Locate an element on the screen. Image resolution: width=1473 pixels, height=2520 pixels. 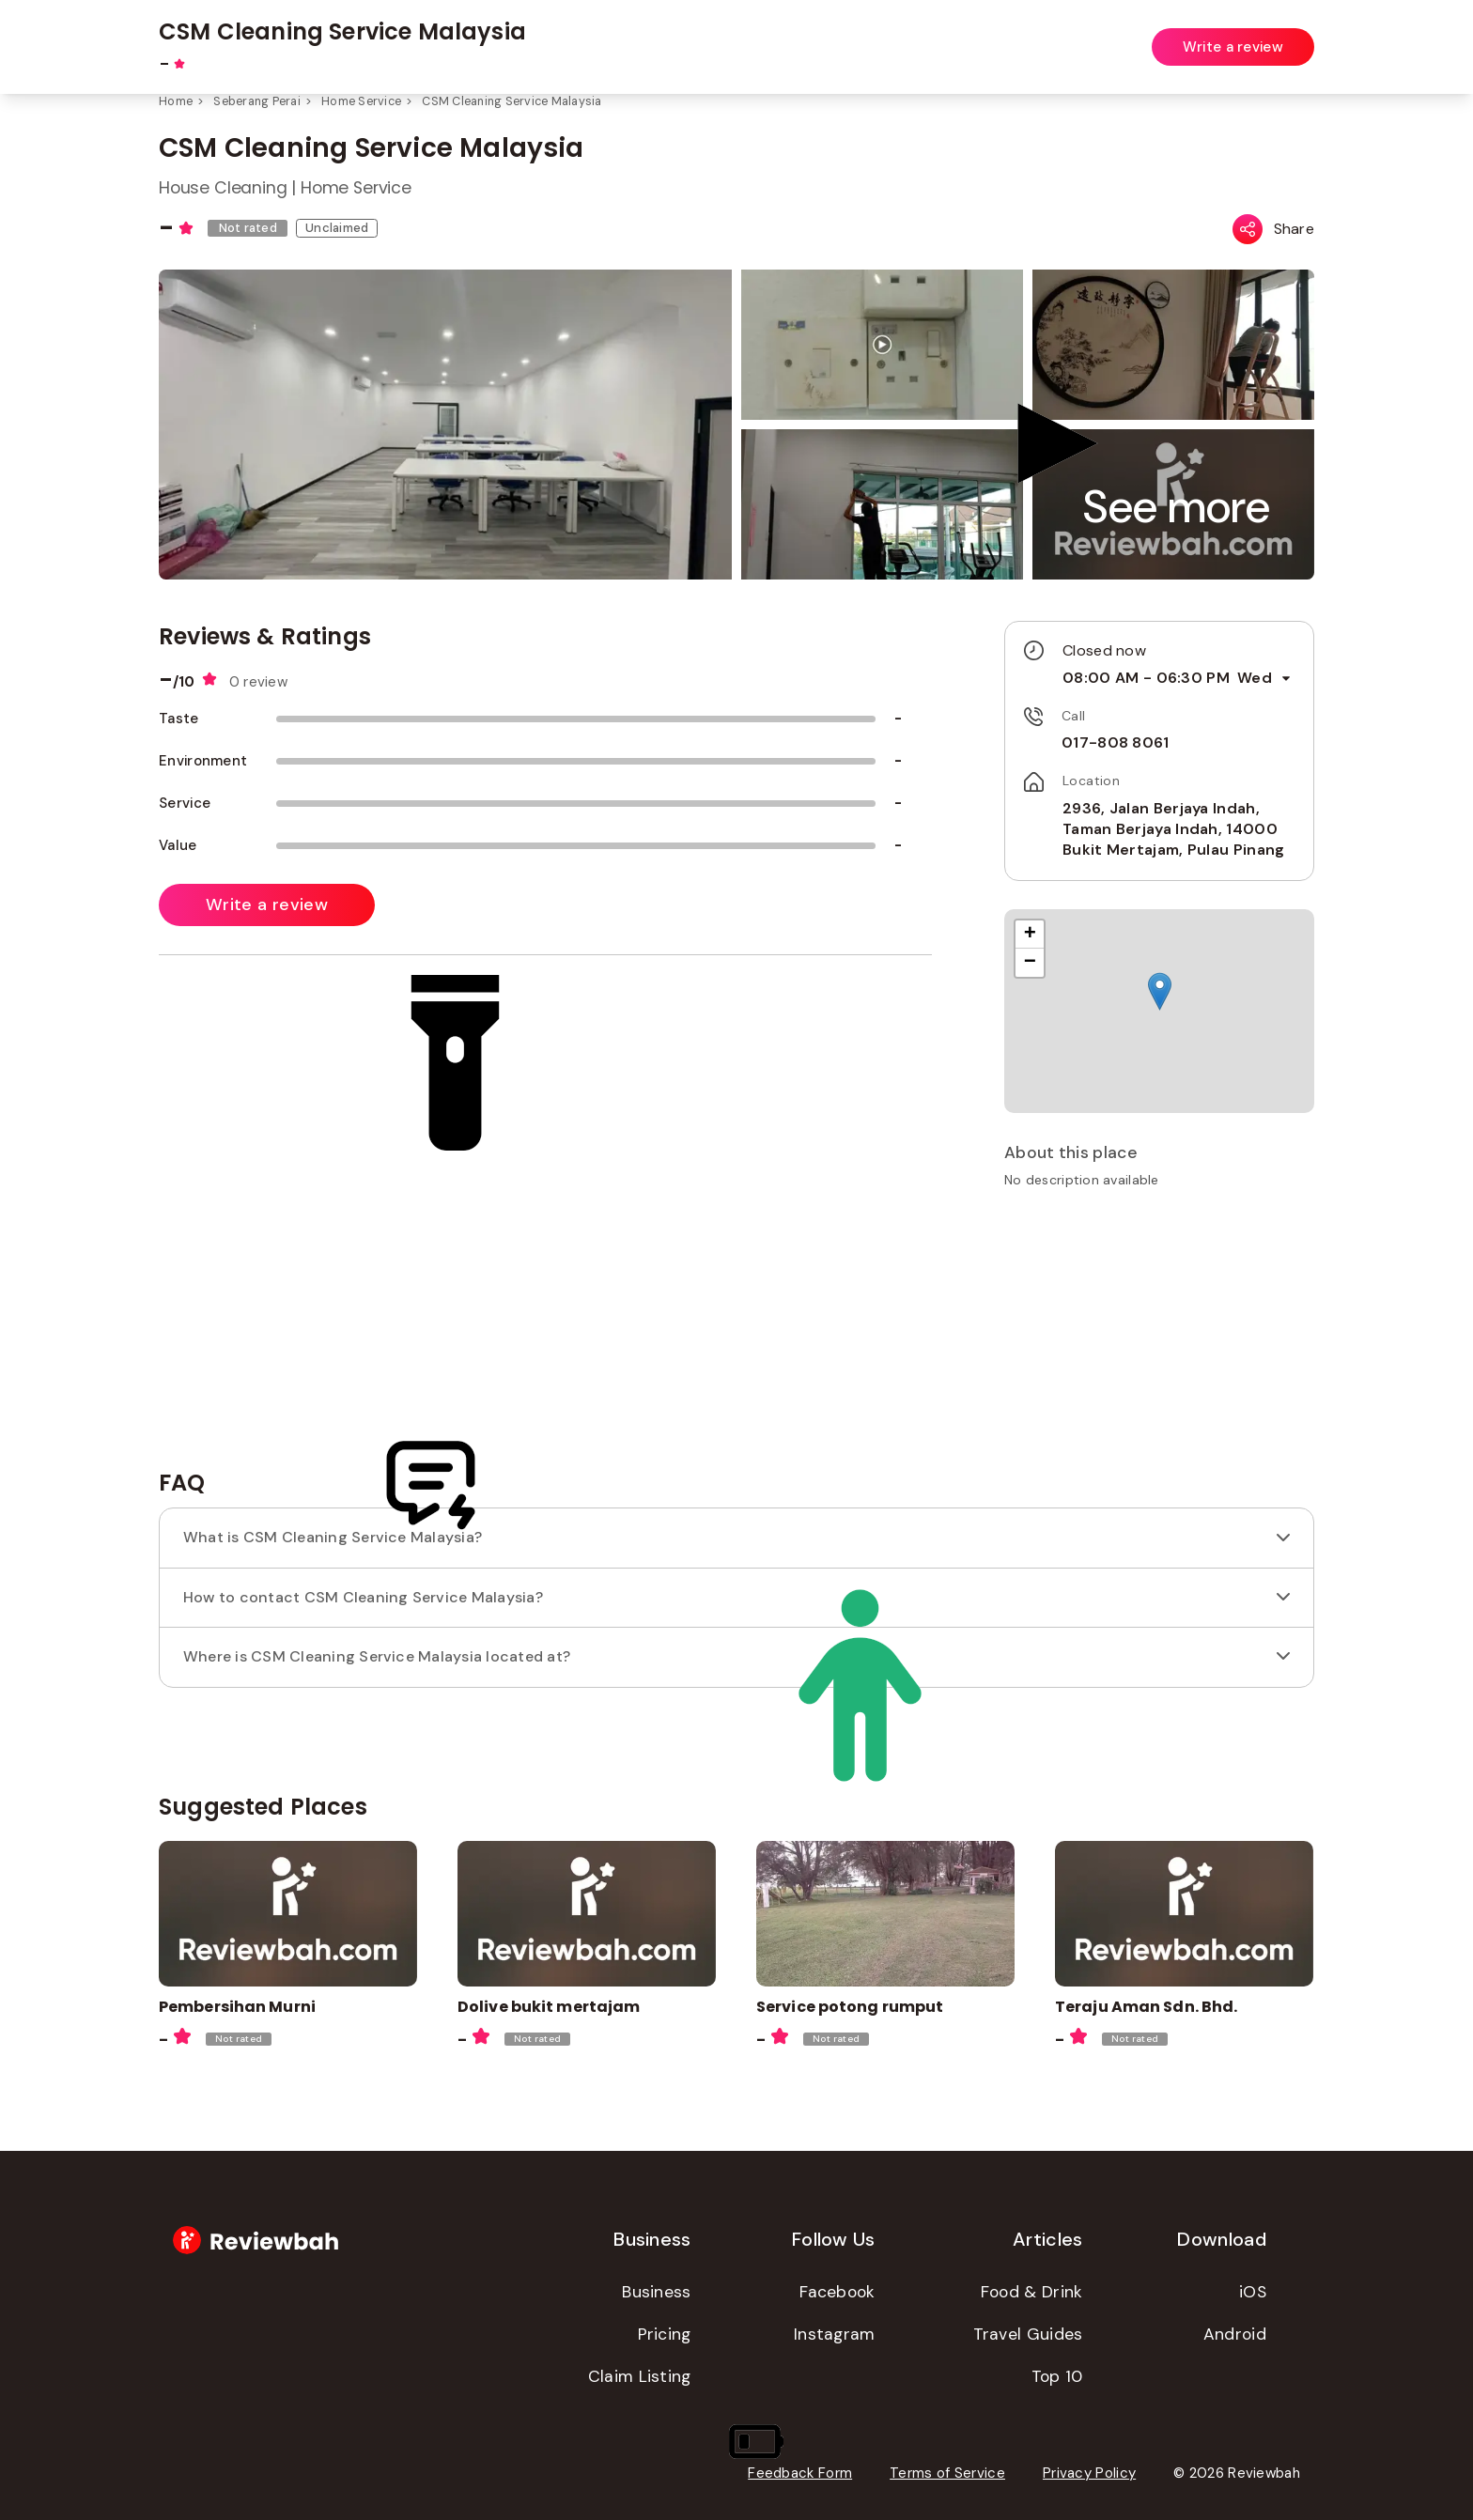
indicates male gender option is located at coordinates (860, 1685).